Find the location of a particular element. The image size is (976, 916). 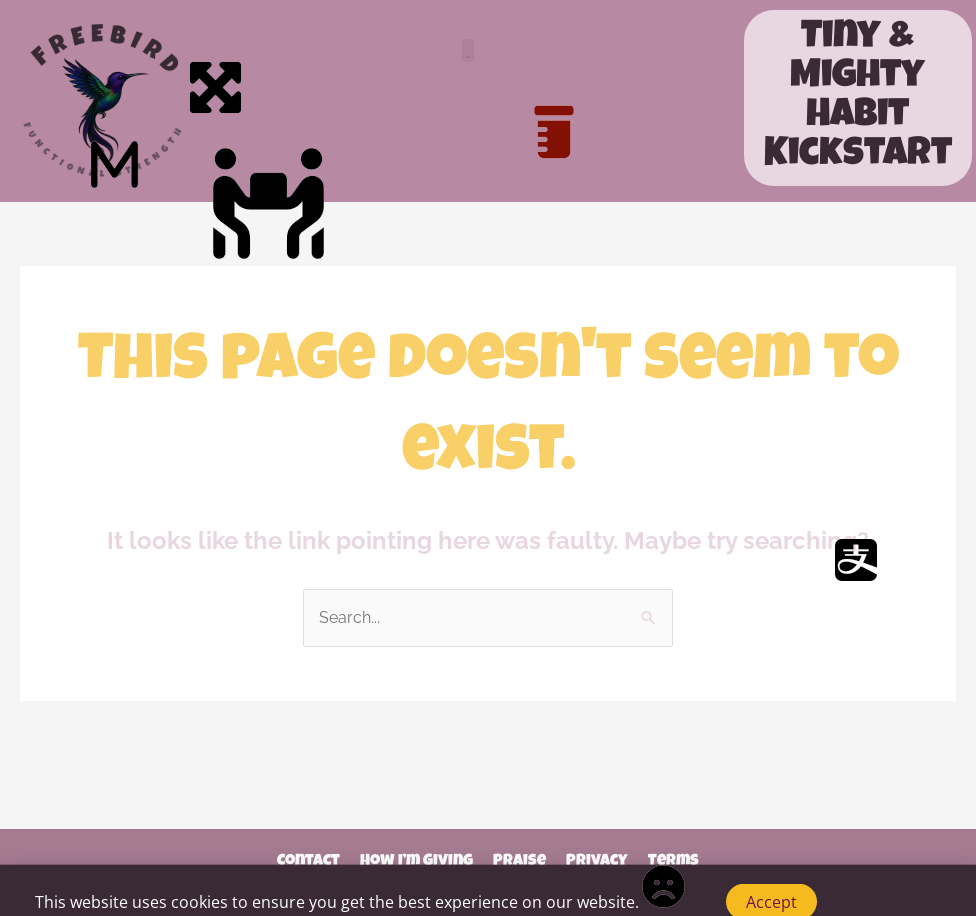

pay with Alipay is located at coordinates (856, 560).